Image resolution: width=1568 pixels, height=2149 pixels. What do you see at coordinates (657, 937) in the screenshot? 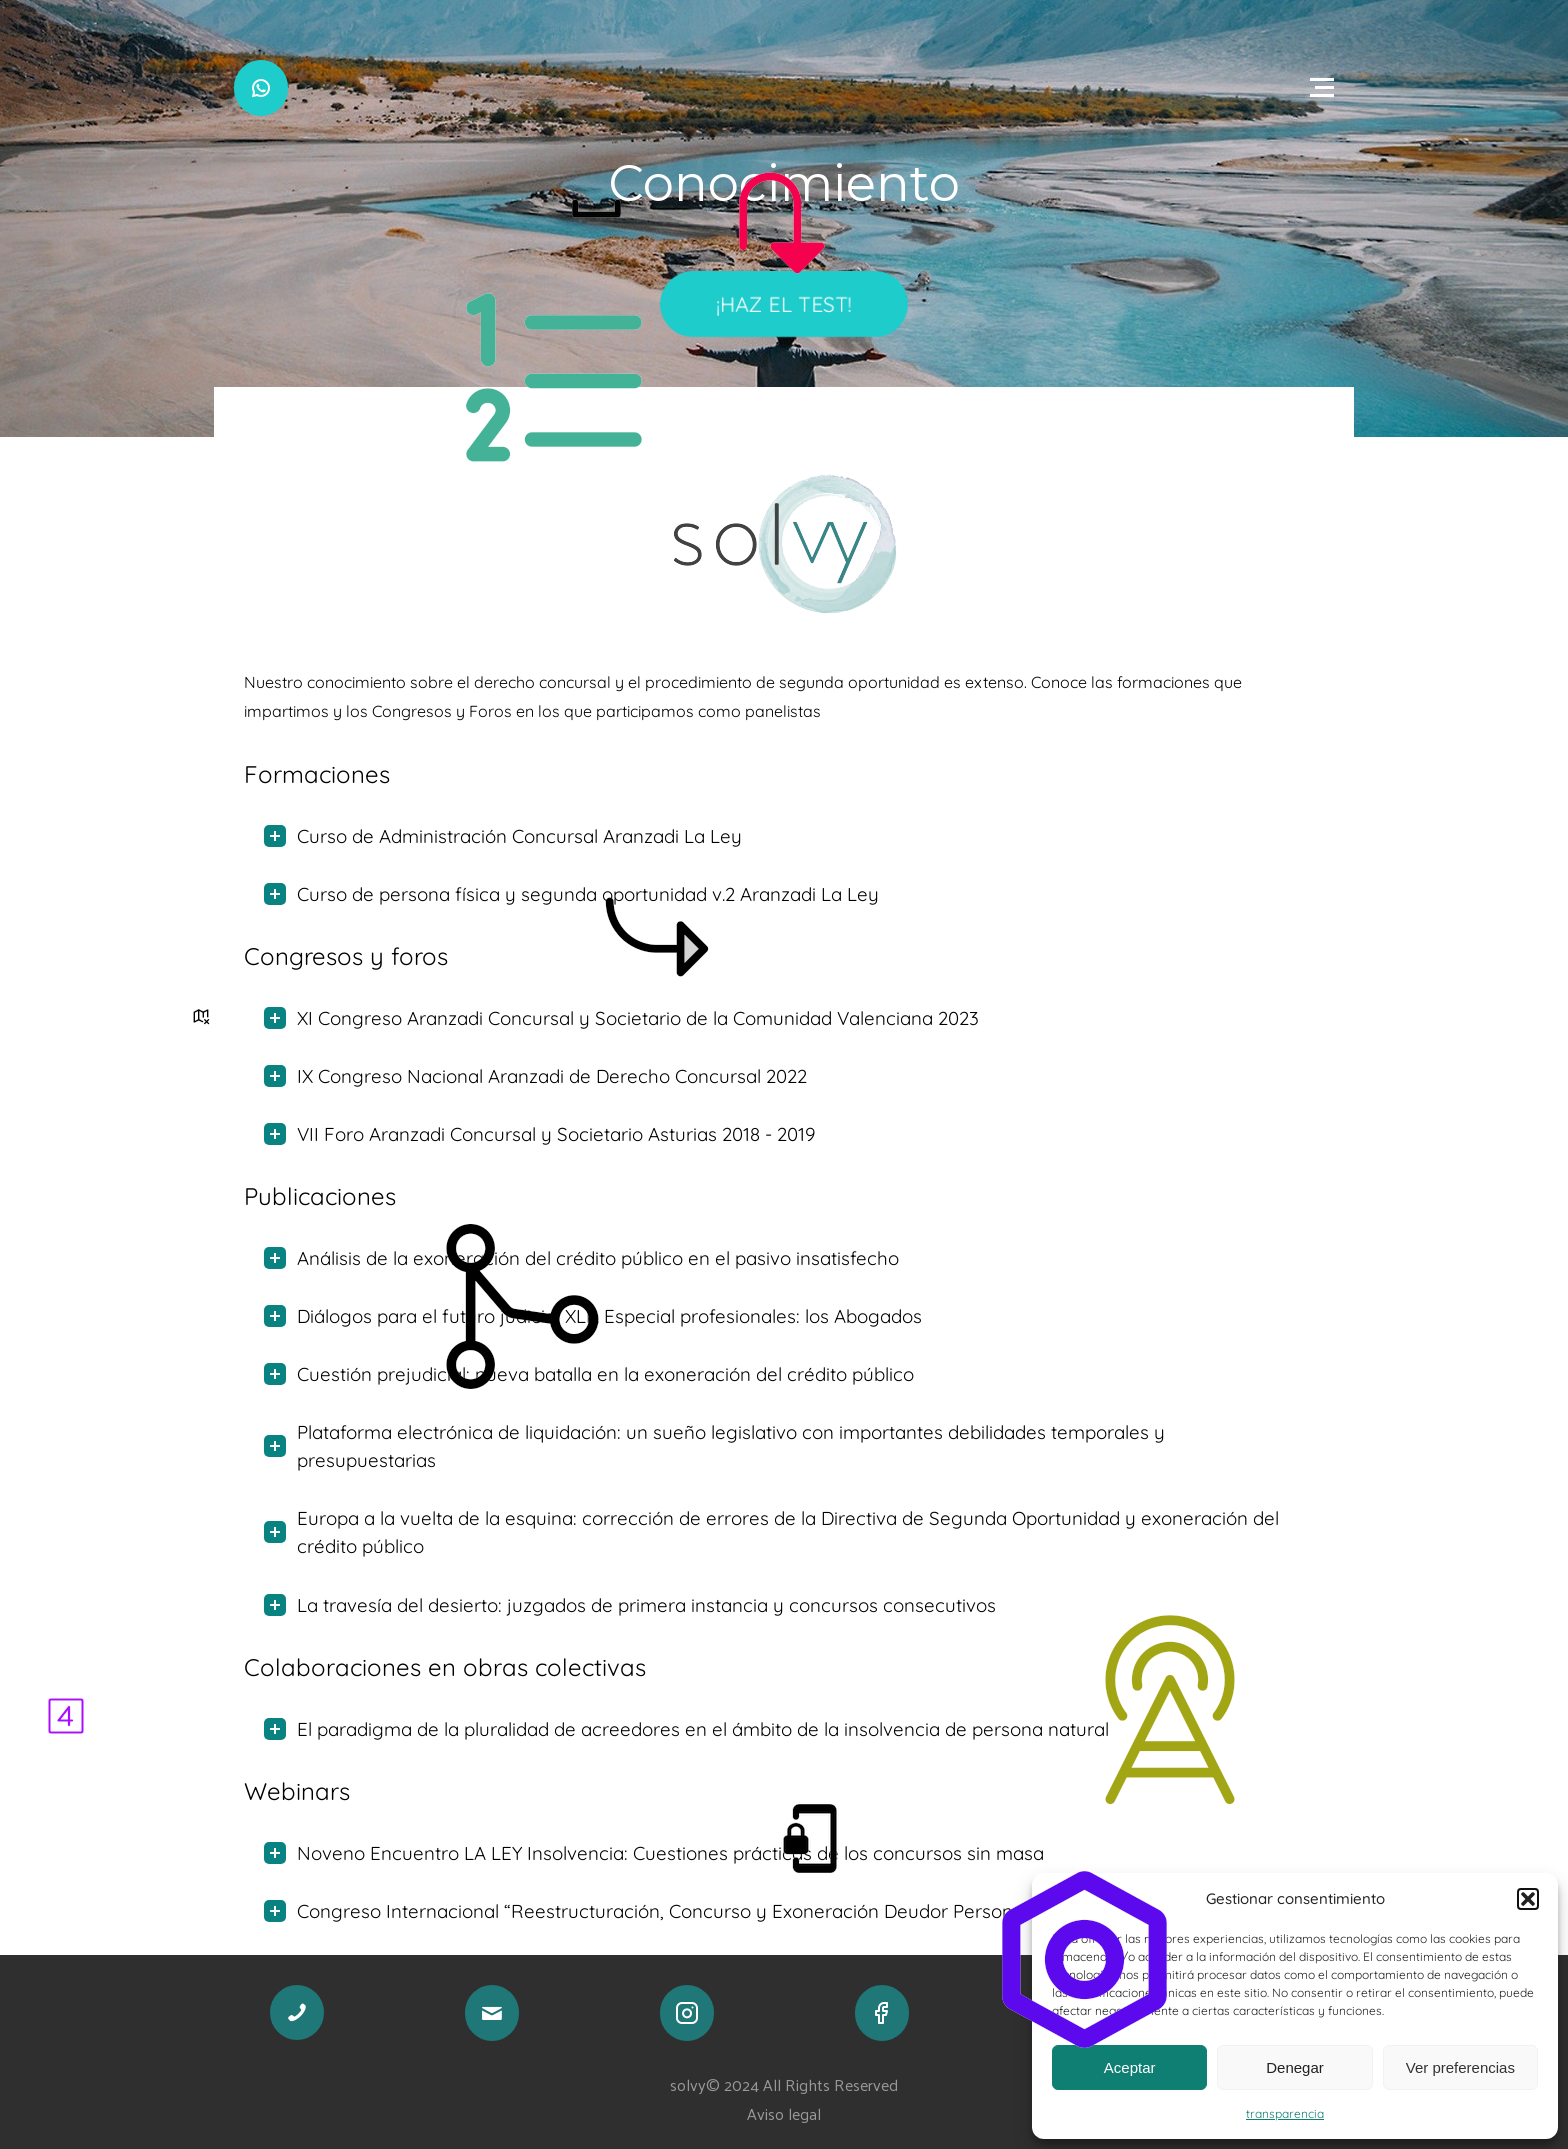
I see `reply to a message or comment` at bounding box center [657, 937].